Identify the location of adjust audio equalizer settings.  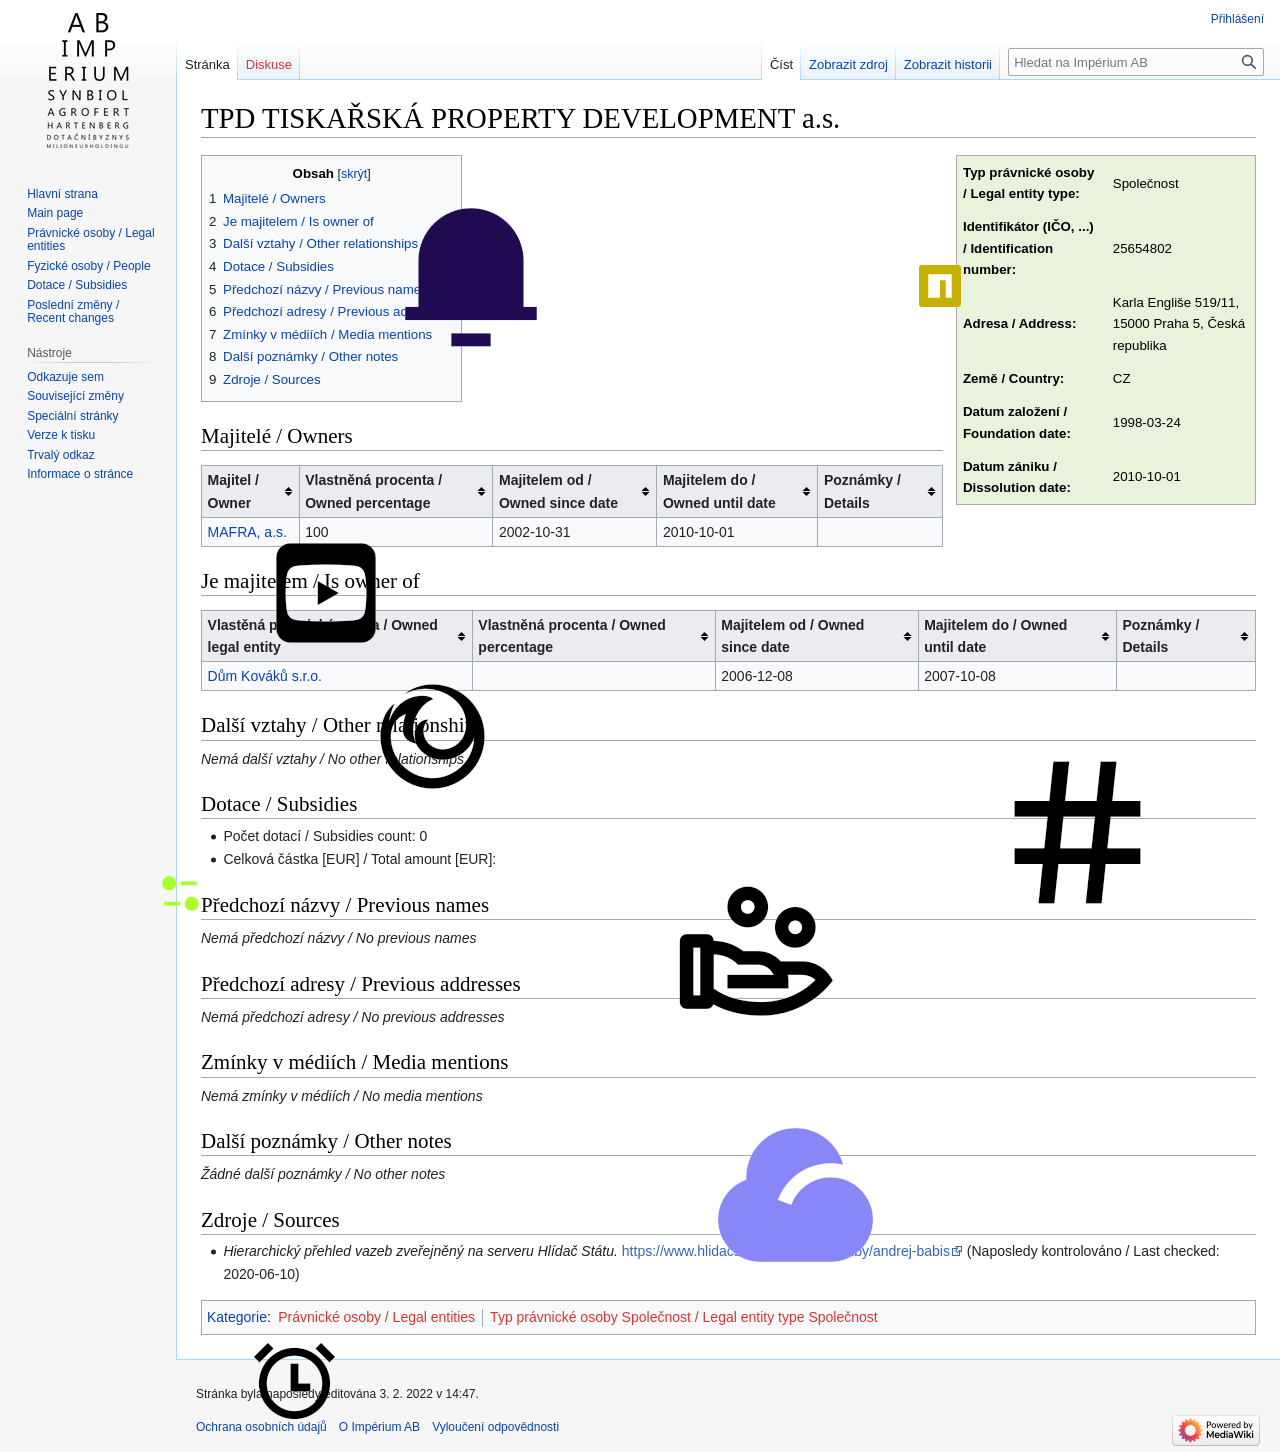
(180, 893).